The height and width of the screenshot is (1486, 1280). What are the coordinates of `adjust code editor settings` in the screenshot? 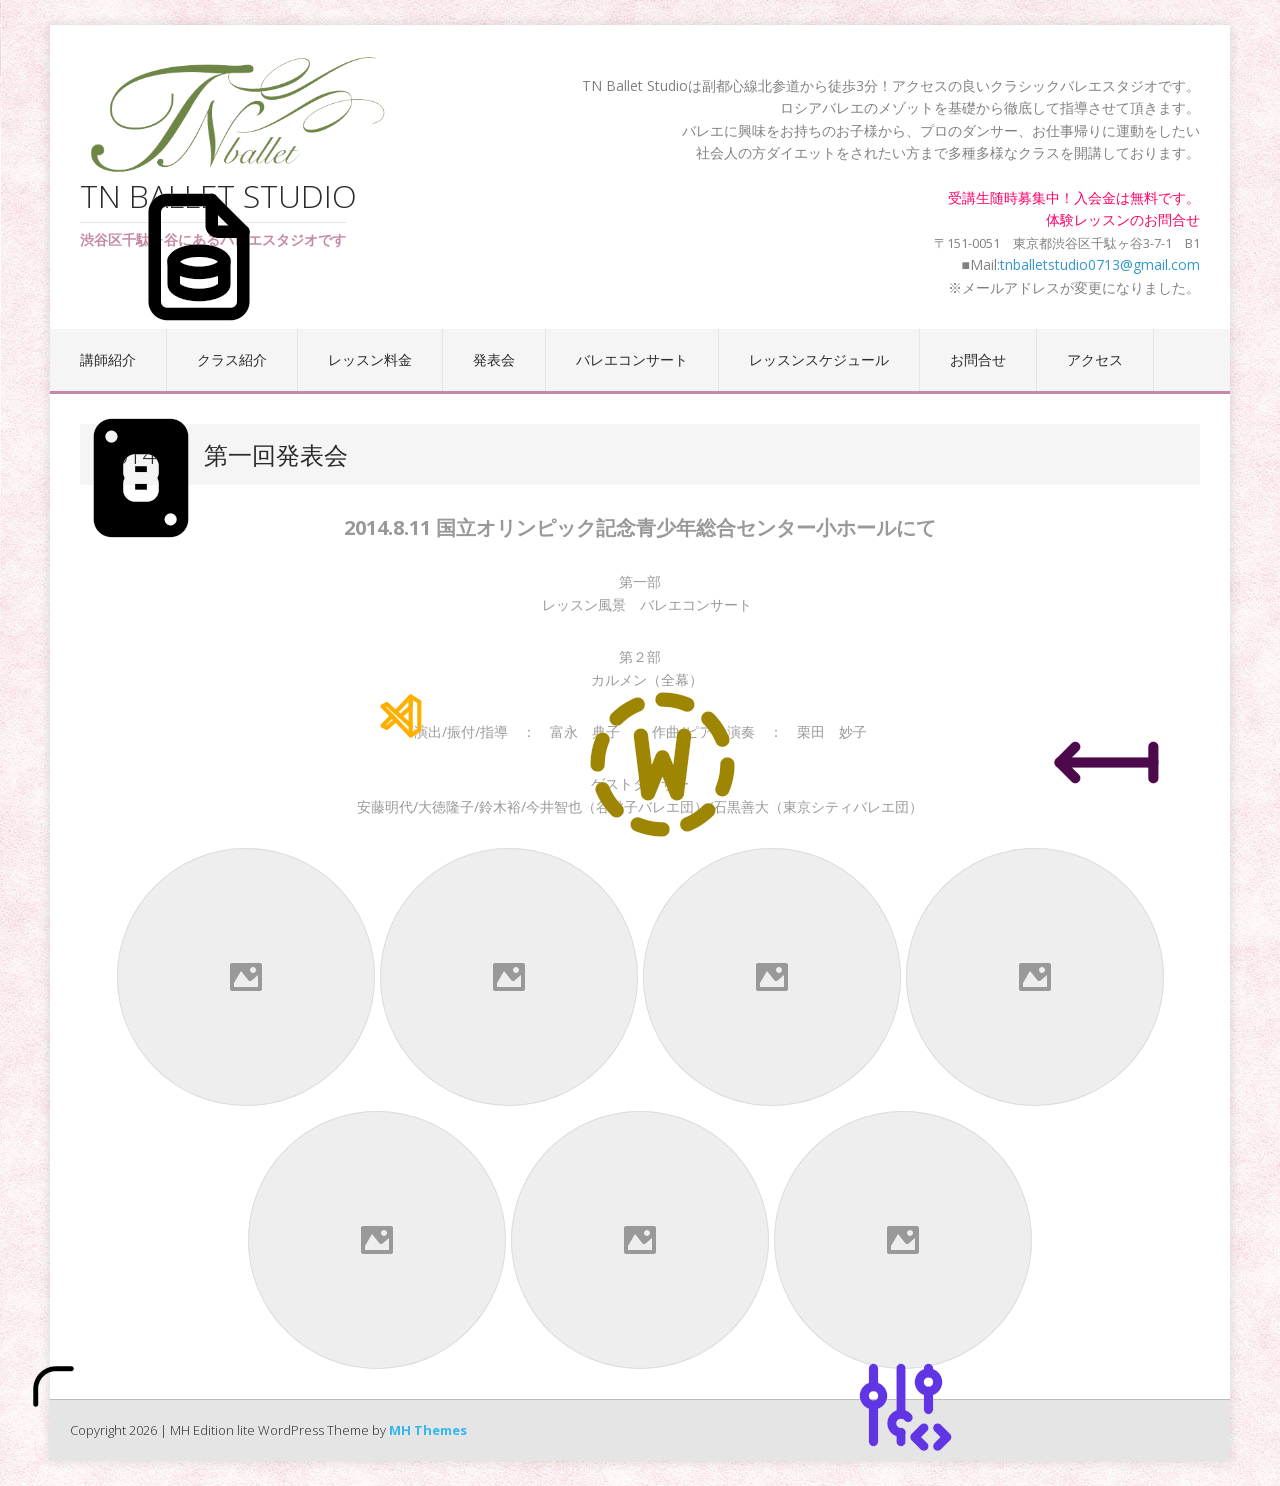 It's located at (901, 1405).